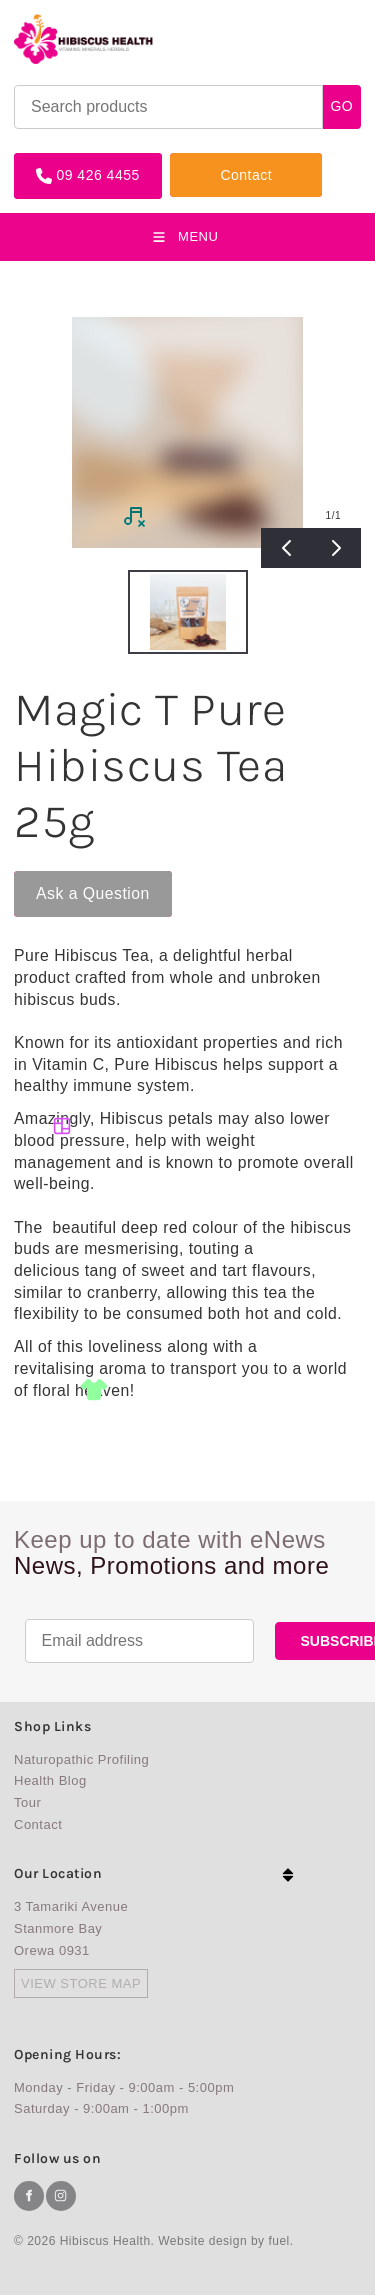 The width and height of the screenshot is (375, 2295). I want to click on expand or collapse a dropdown menu, so click(288, 1875).